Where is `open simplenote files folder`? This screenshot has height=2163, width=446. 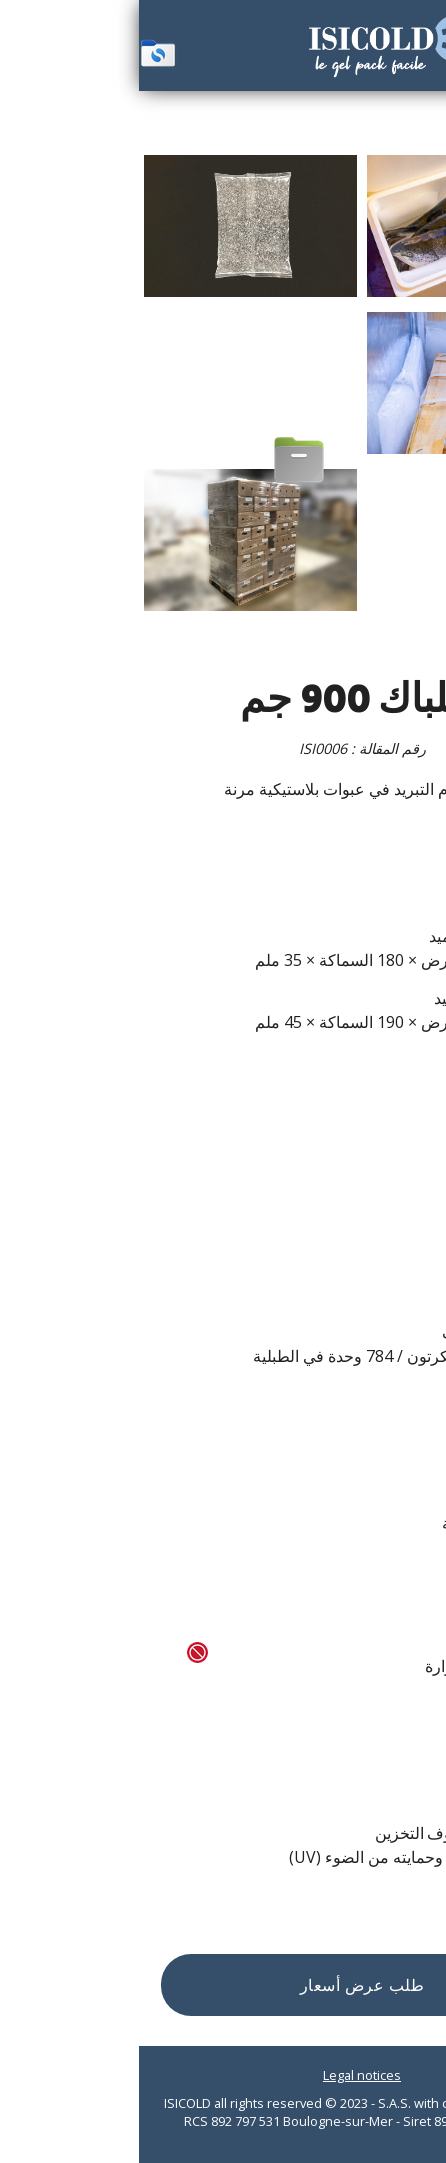 open simplenote files folder is located at coordinates (158, 54).